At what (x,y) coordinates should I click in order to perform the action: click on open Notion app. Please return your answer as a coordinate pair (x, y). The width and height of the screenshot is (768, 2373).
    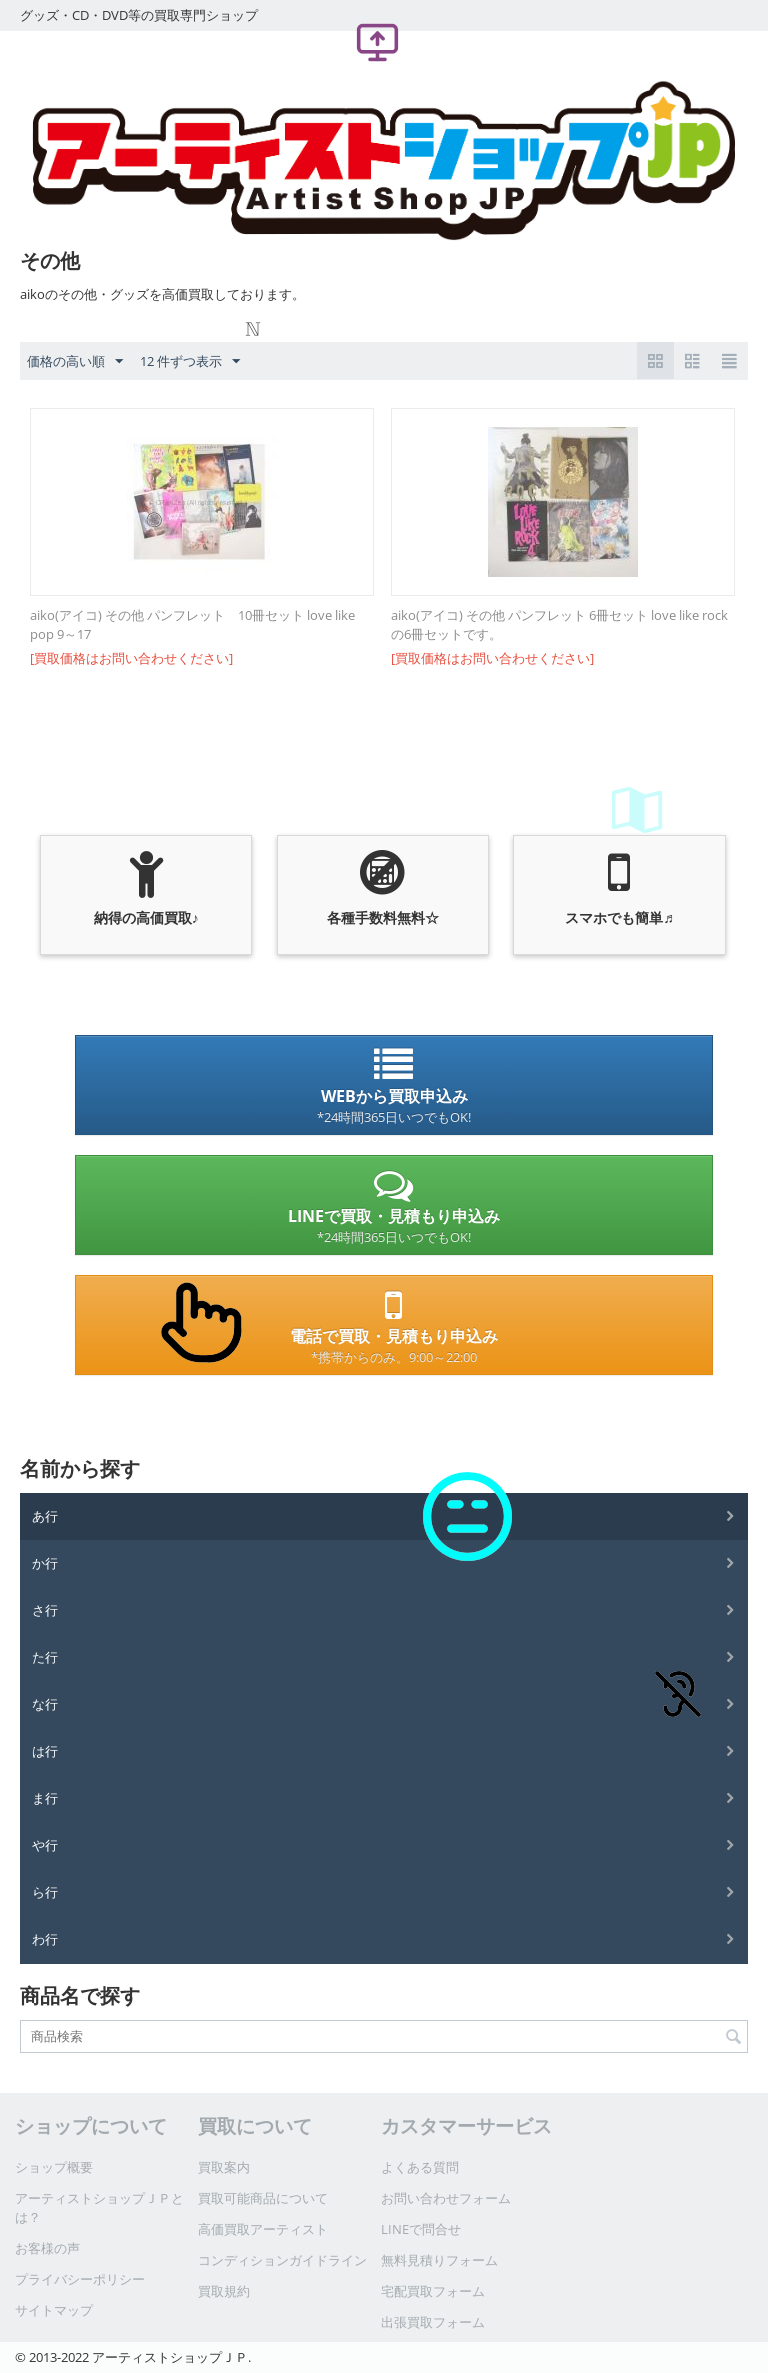
    Looking at the image, I should click on (253, 329).